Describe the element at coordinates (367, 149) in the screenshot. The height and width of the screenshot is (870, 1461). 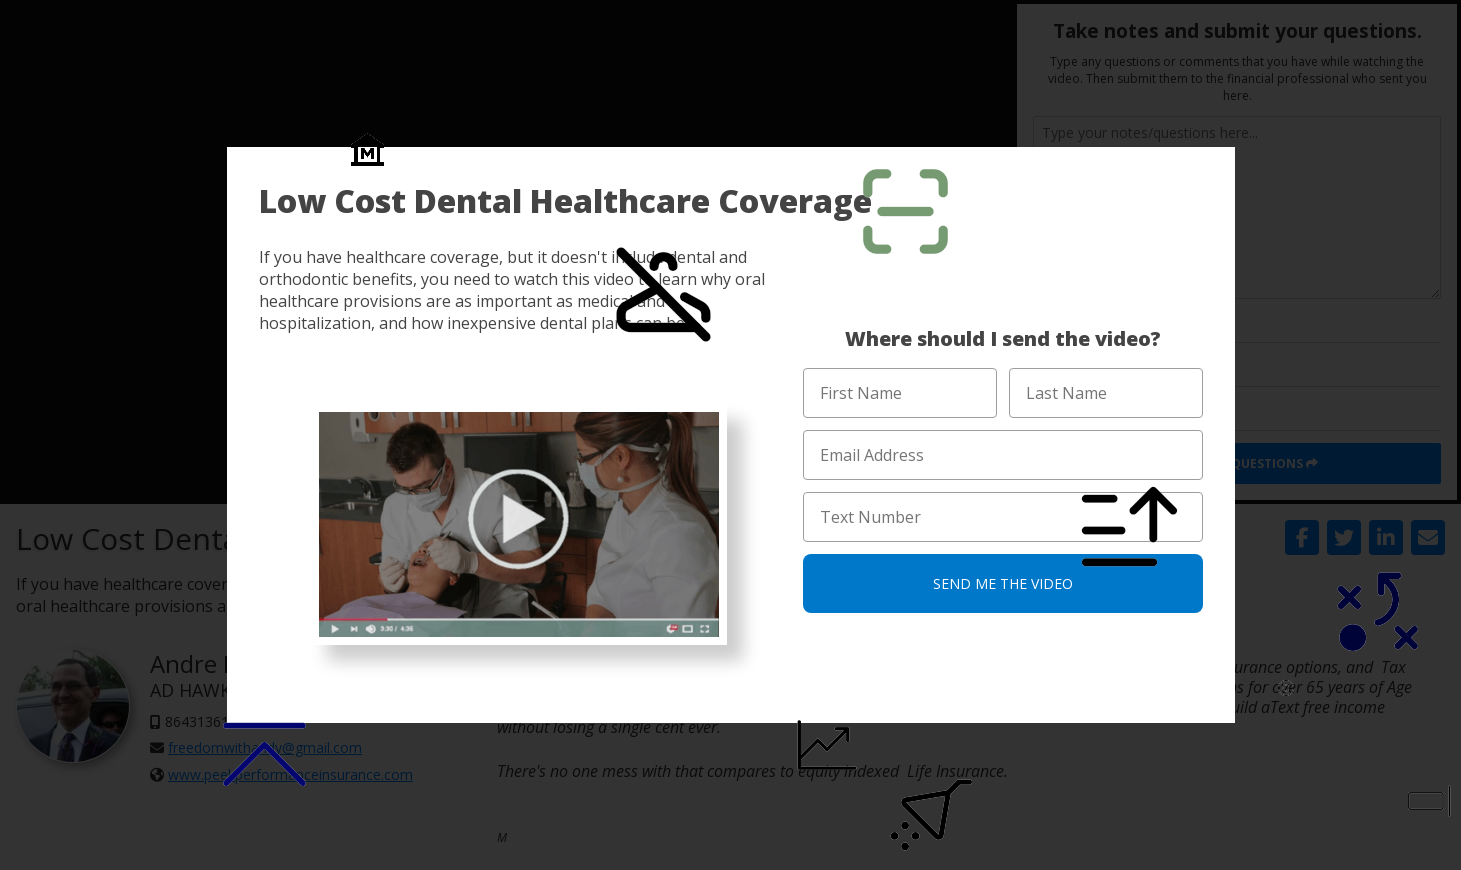
I see `view nearby museums` at that location.